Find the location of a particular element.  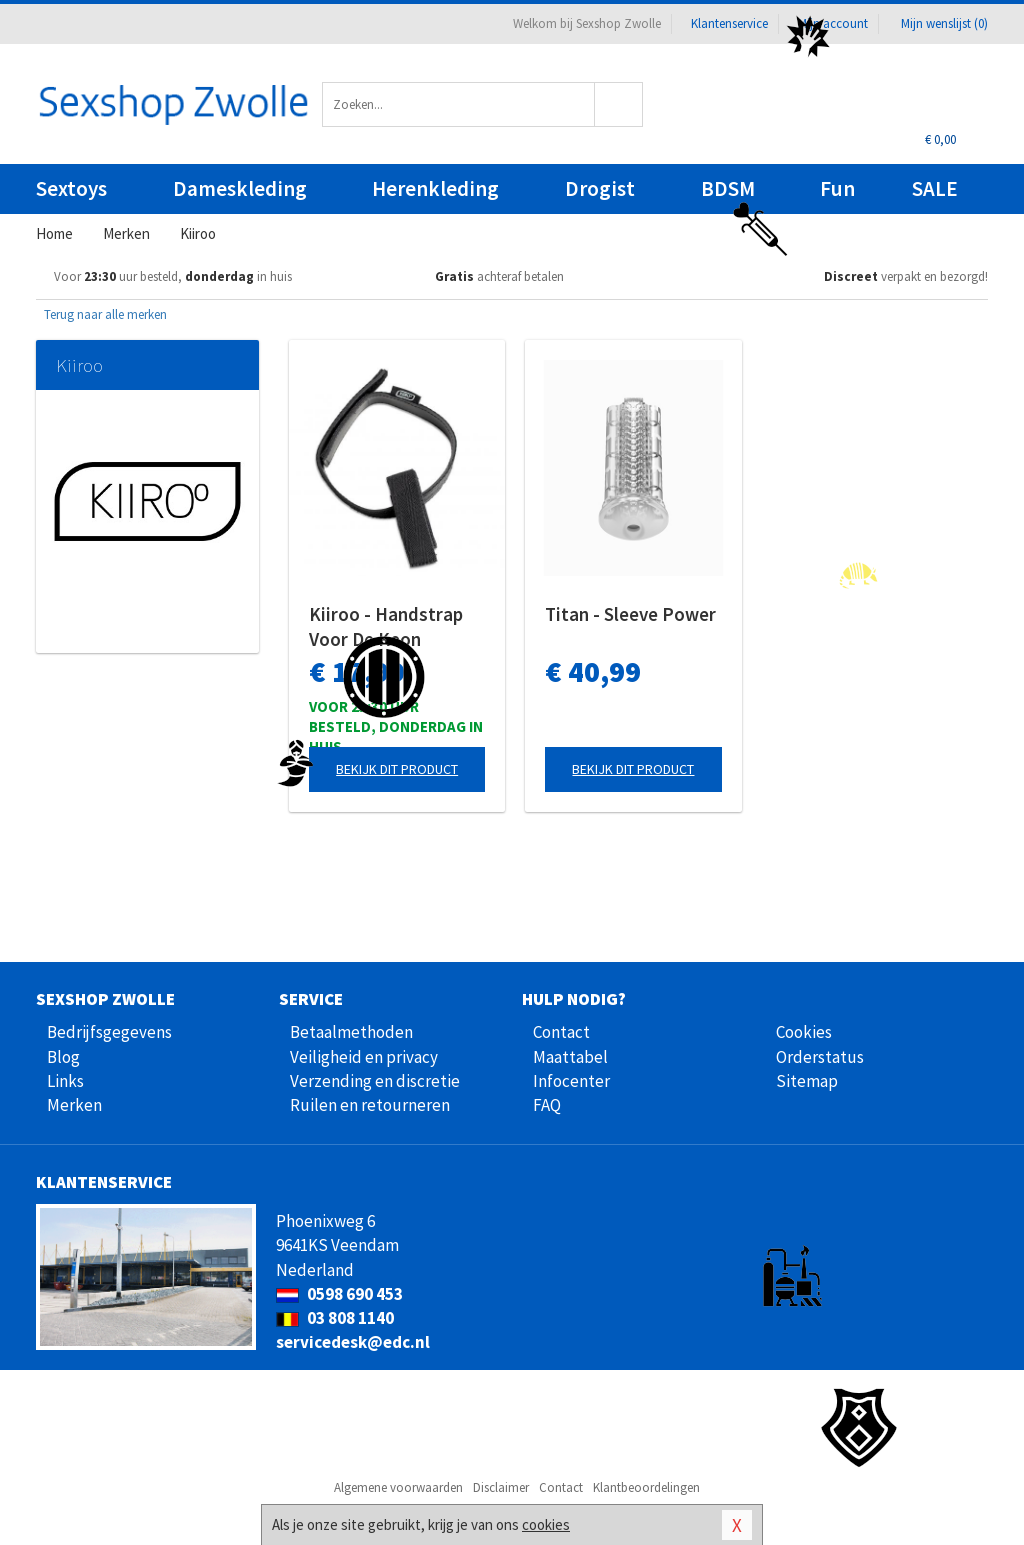

access defense or protection settings is located at coordinates (384, 677).